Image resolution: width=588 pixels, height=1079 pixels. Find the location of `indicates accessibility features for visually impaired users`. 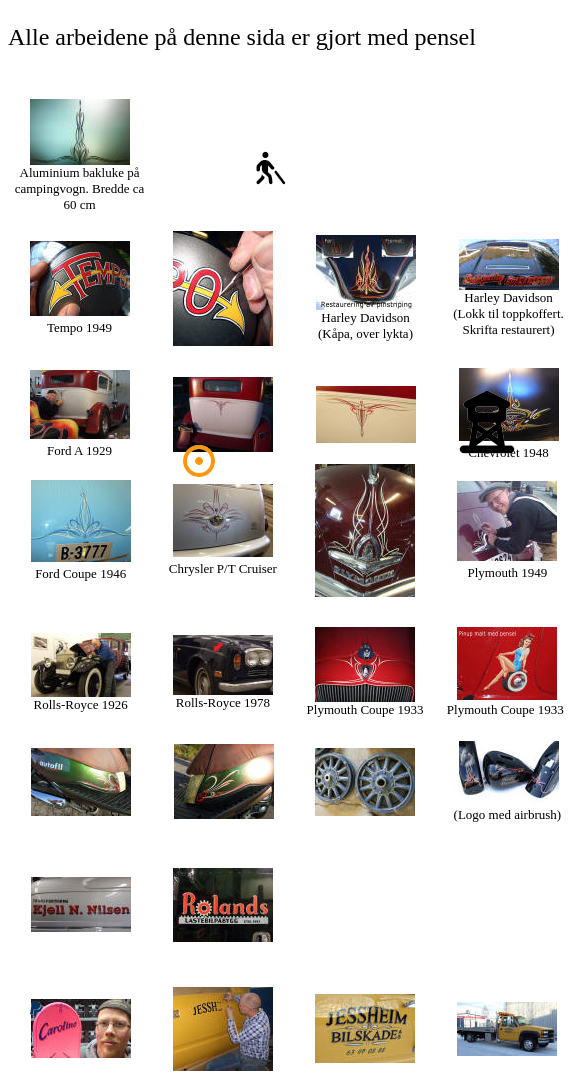

indicates accessibility features for visually impaired users is located at coordinates (269, 168).